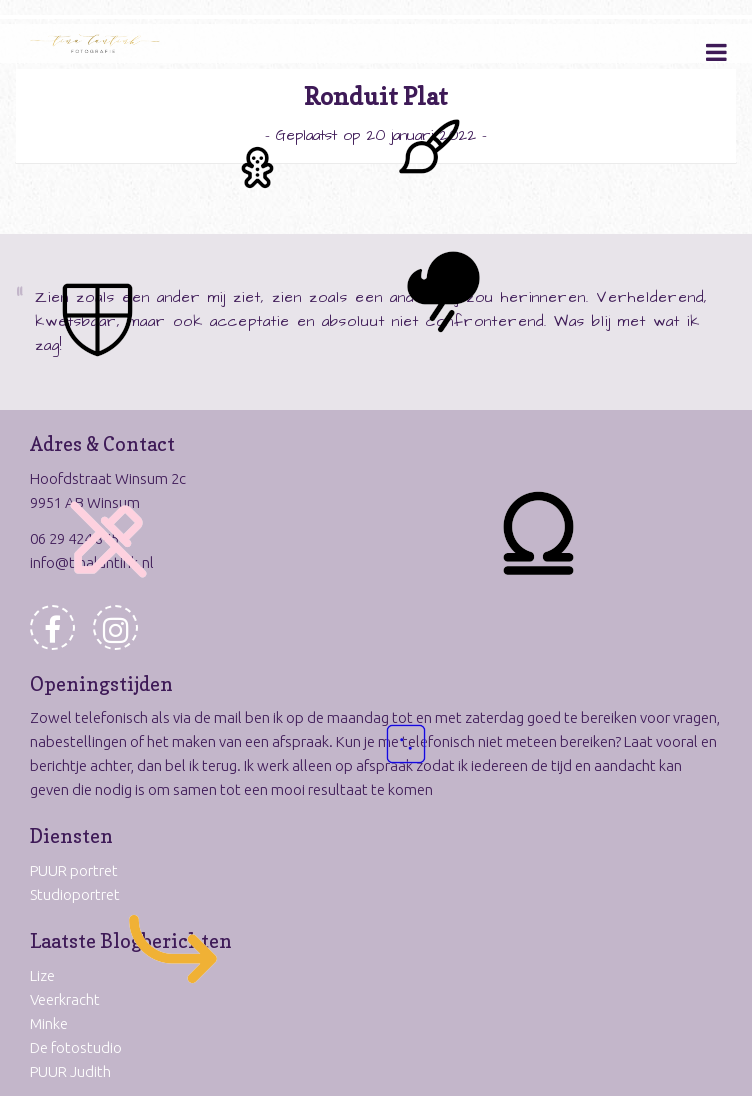  I want to click on view security or protection settings, so click(97, 315).